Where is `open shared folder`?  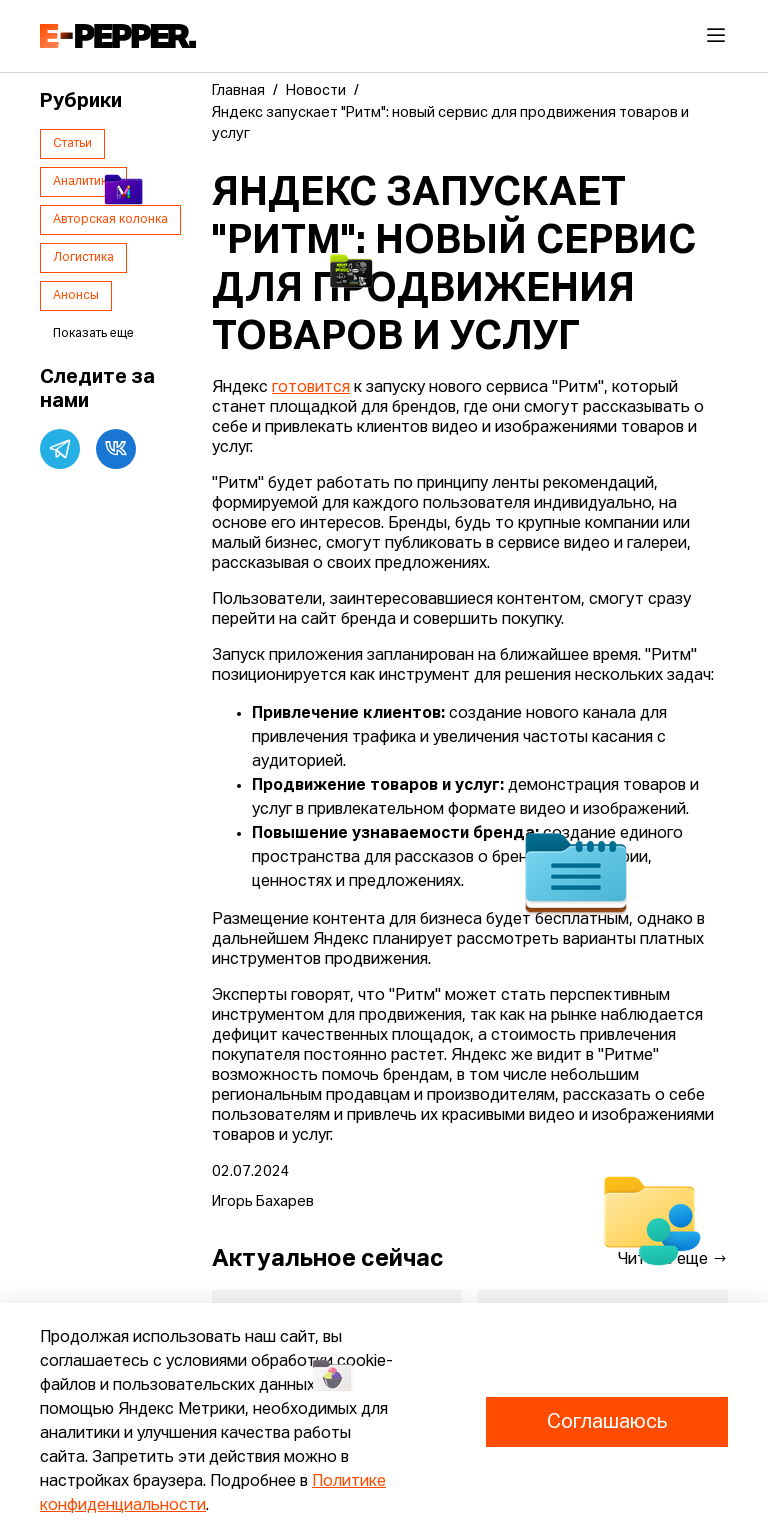 open shared folder is located at coordinates (649, 1214).